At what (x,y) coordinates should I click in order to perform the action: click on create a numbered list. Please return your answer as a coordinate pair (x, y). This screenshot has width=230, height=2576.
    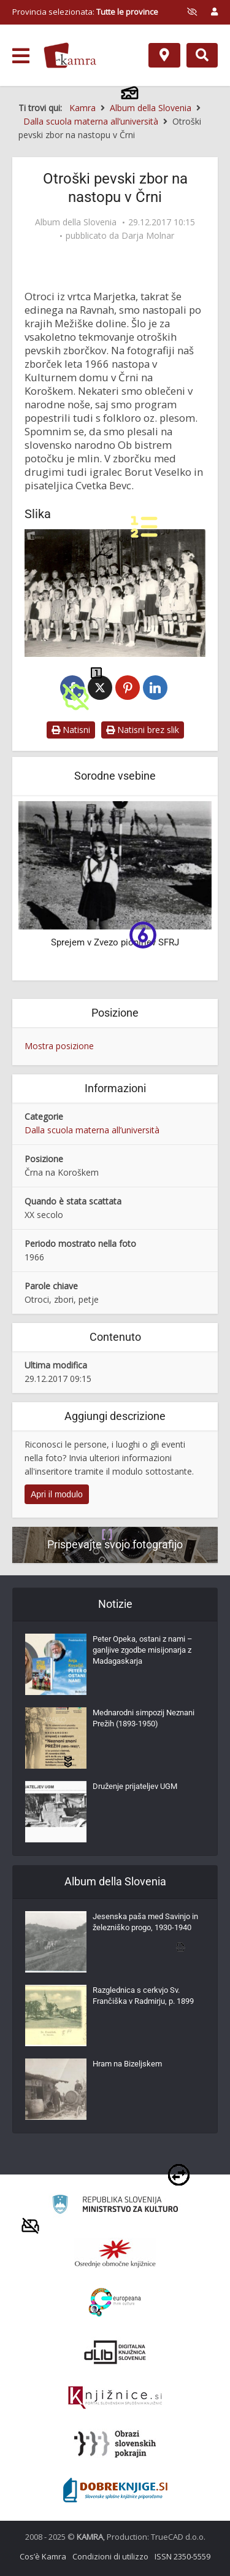
    Looking at the image, I should click on (144, 527).